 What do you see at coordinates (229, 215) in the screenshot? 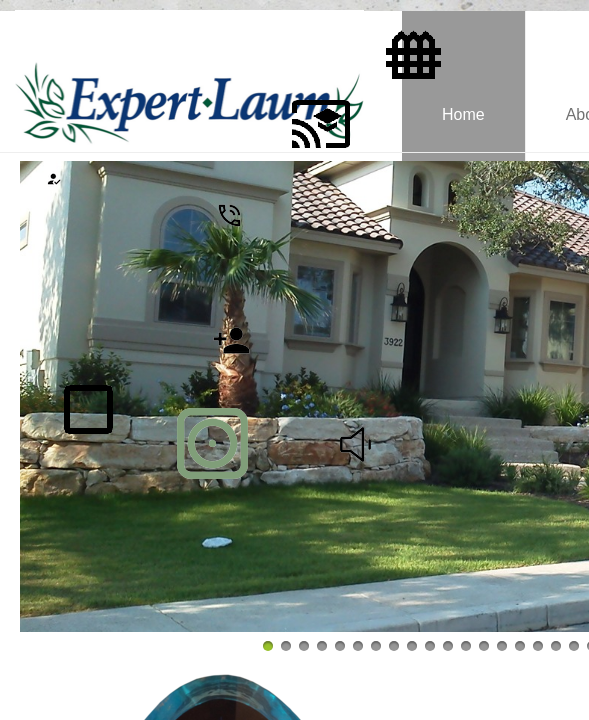
I see `indicates an active phone call in progress` at bounding box center [229, 215].